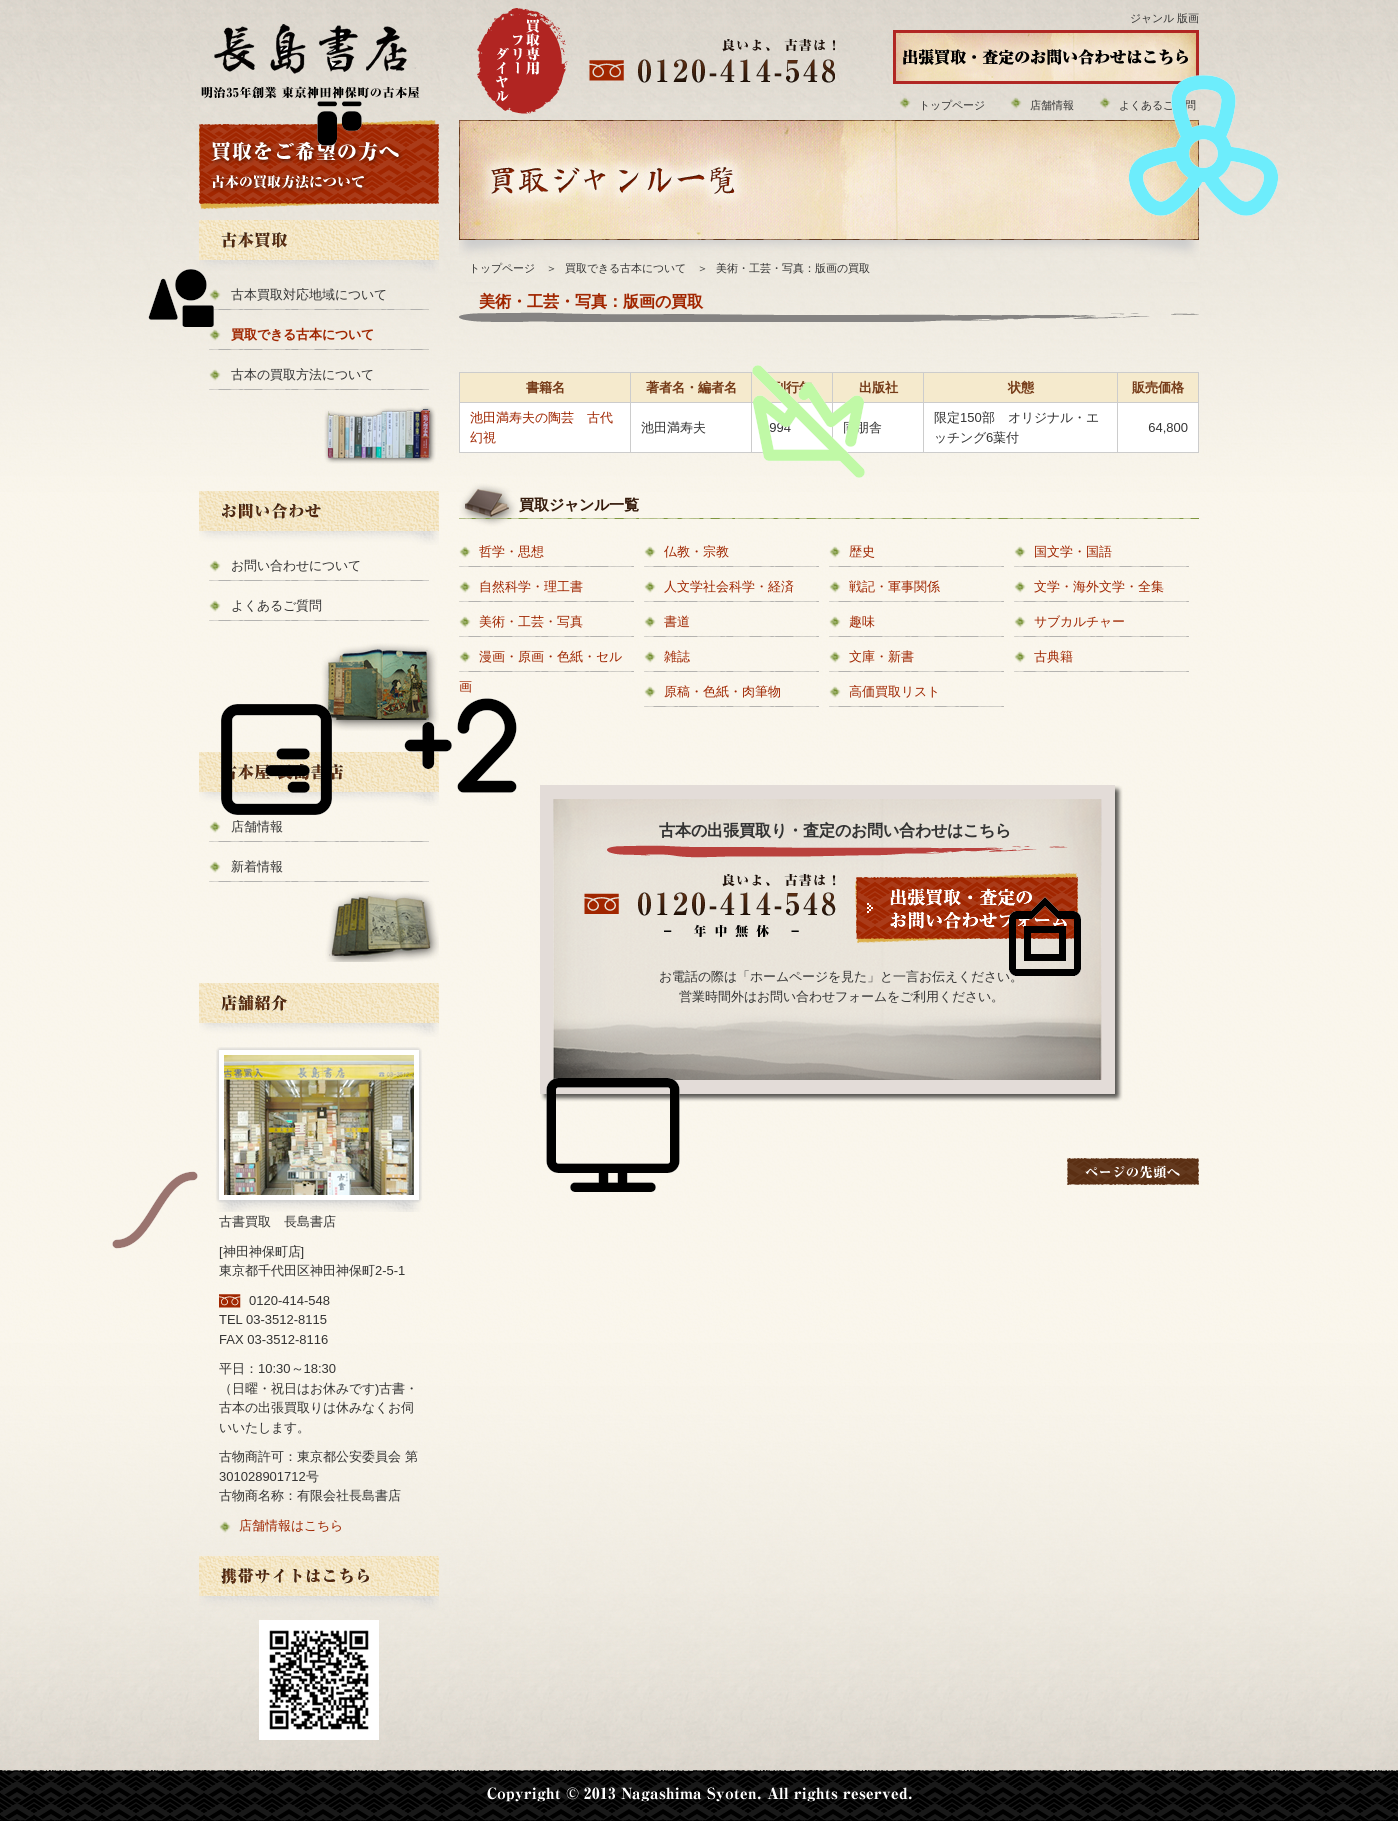 The image size is (1398, 1821). Describe the element at coordinates (808, 421) in the screenshot. I see `remove premium or VIP status` at that location.